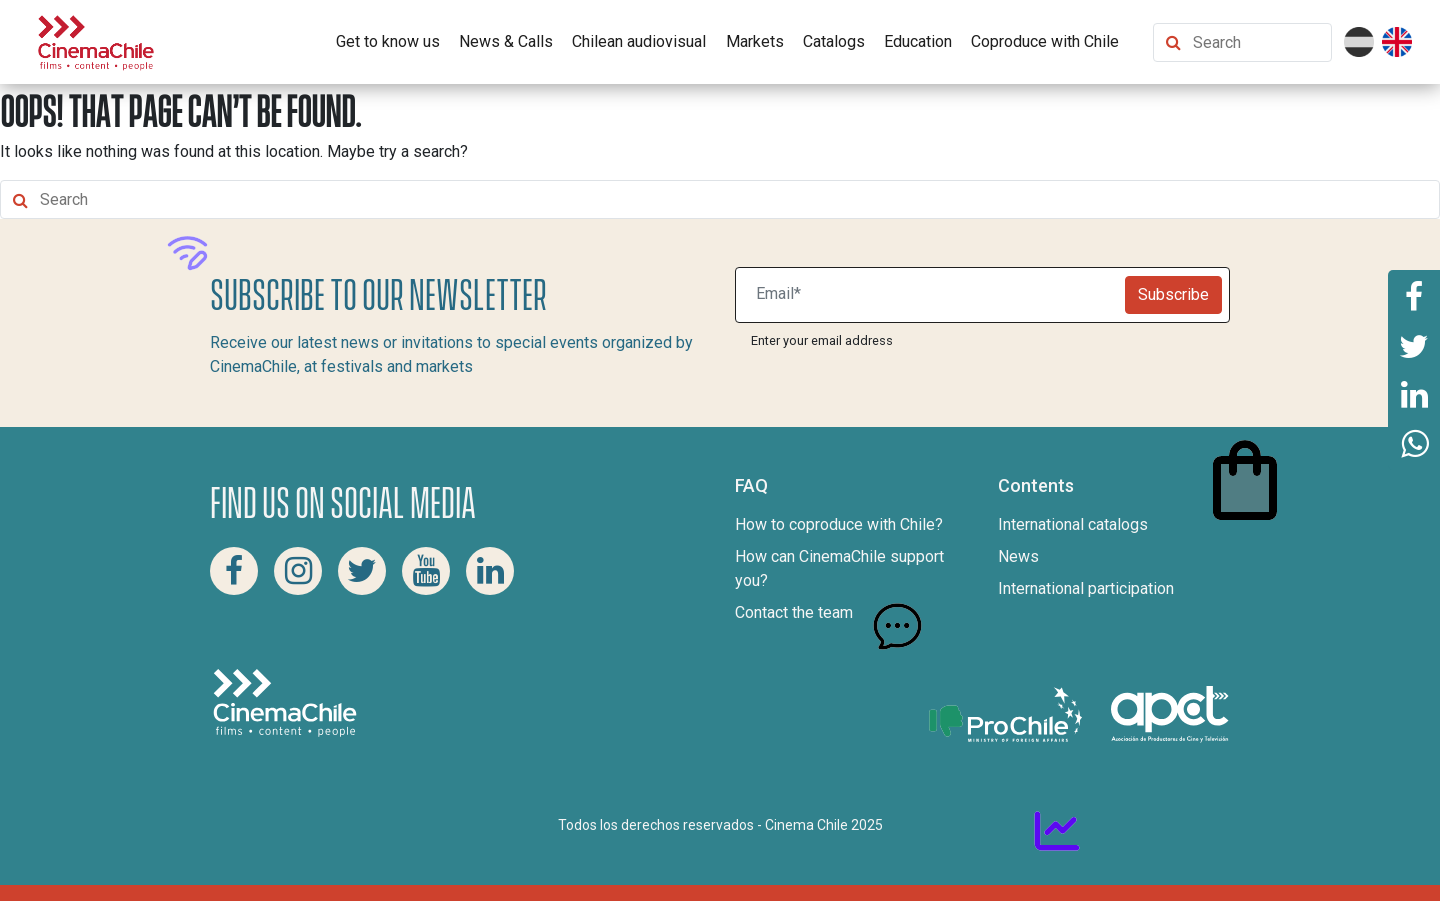 Image resolution: width=1440 pixels, height=901 pixels. What do you see at coordinates (1057, 831) in the screenshot?
I see `view analytics or statistics` at bounding box center [1057, 831].